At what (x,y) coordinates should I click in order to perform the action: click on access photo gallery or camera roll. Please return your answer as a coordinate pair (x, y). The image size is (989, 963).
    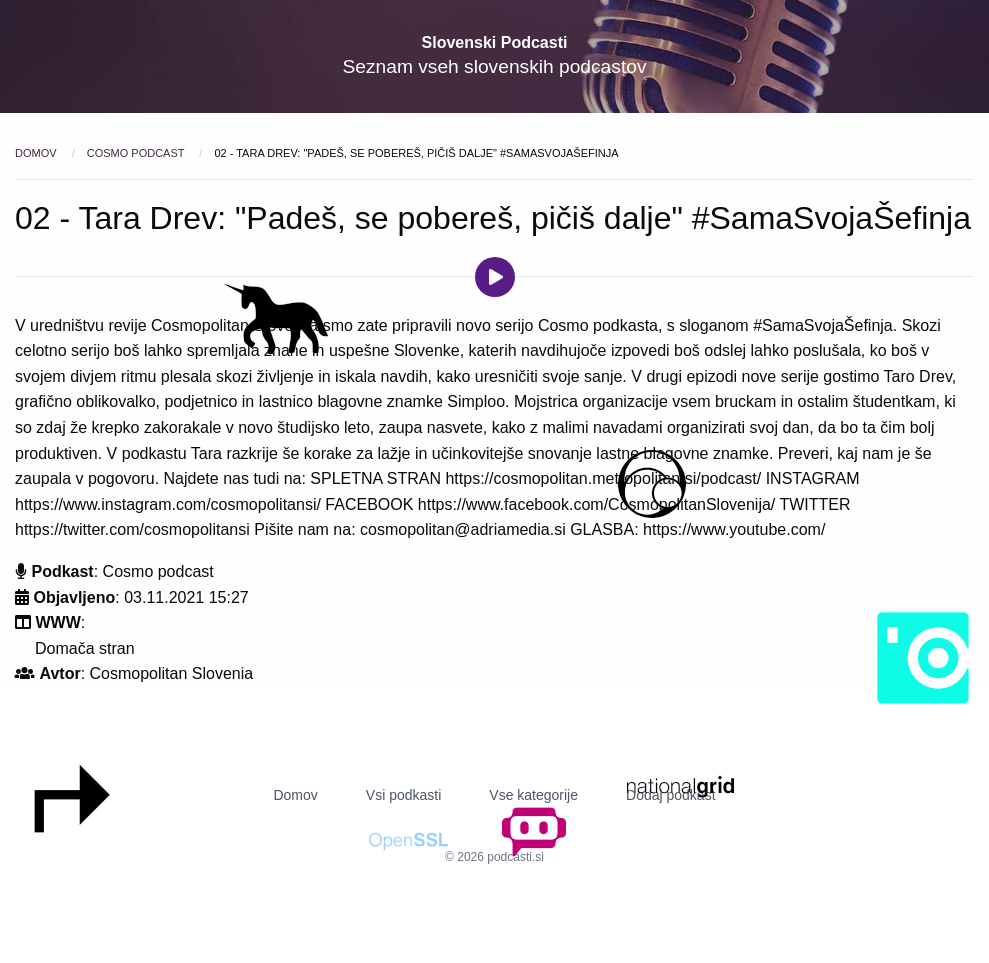
    Looking at the image, I should click on (923, 658).